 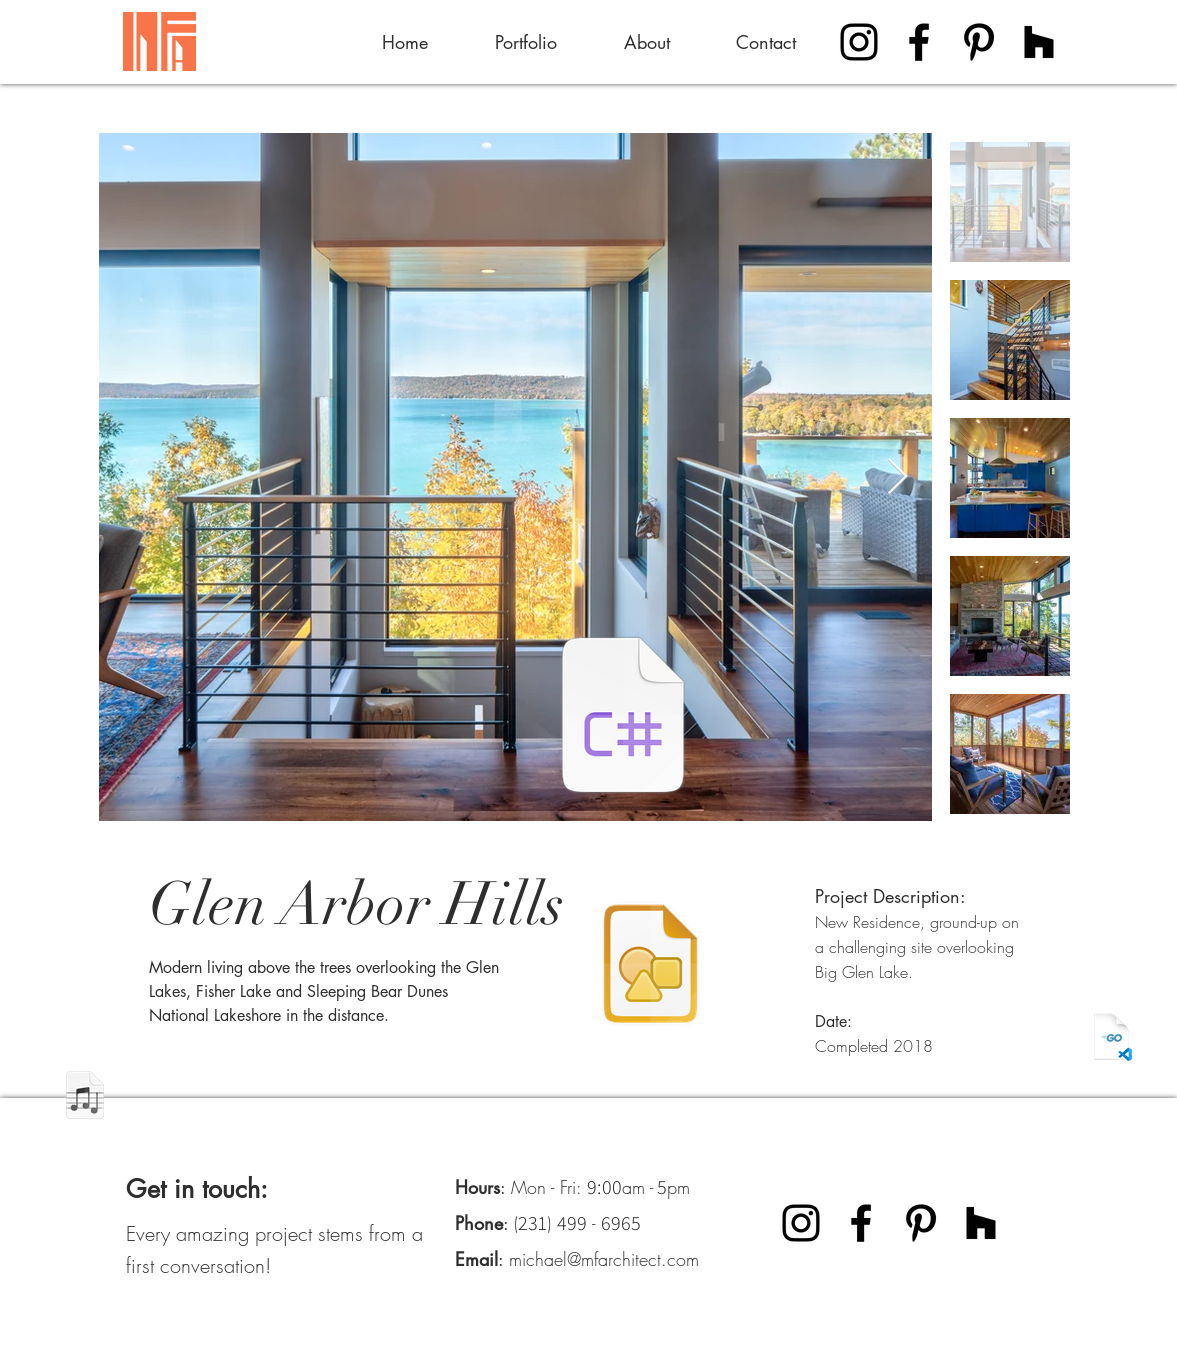 I want to click on a libreoffice draw document file, so click(x=650, y=963).